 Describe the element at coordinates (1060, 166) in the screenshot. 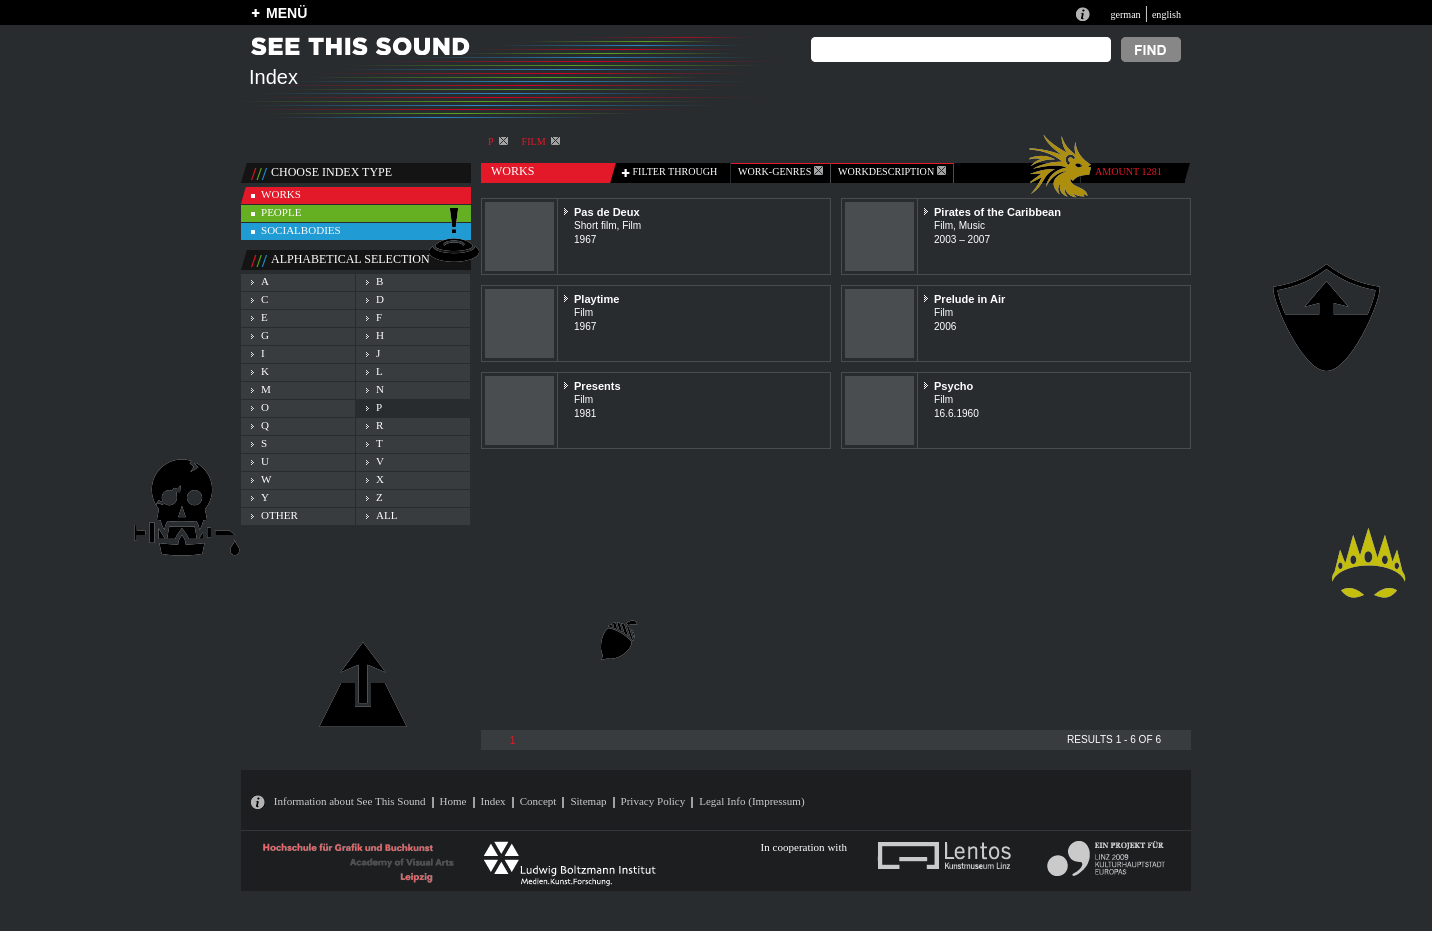

I see `porcupine character or creature in a game` at that location.